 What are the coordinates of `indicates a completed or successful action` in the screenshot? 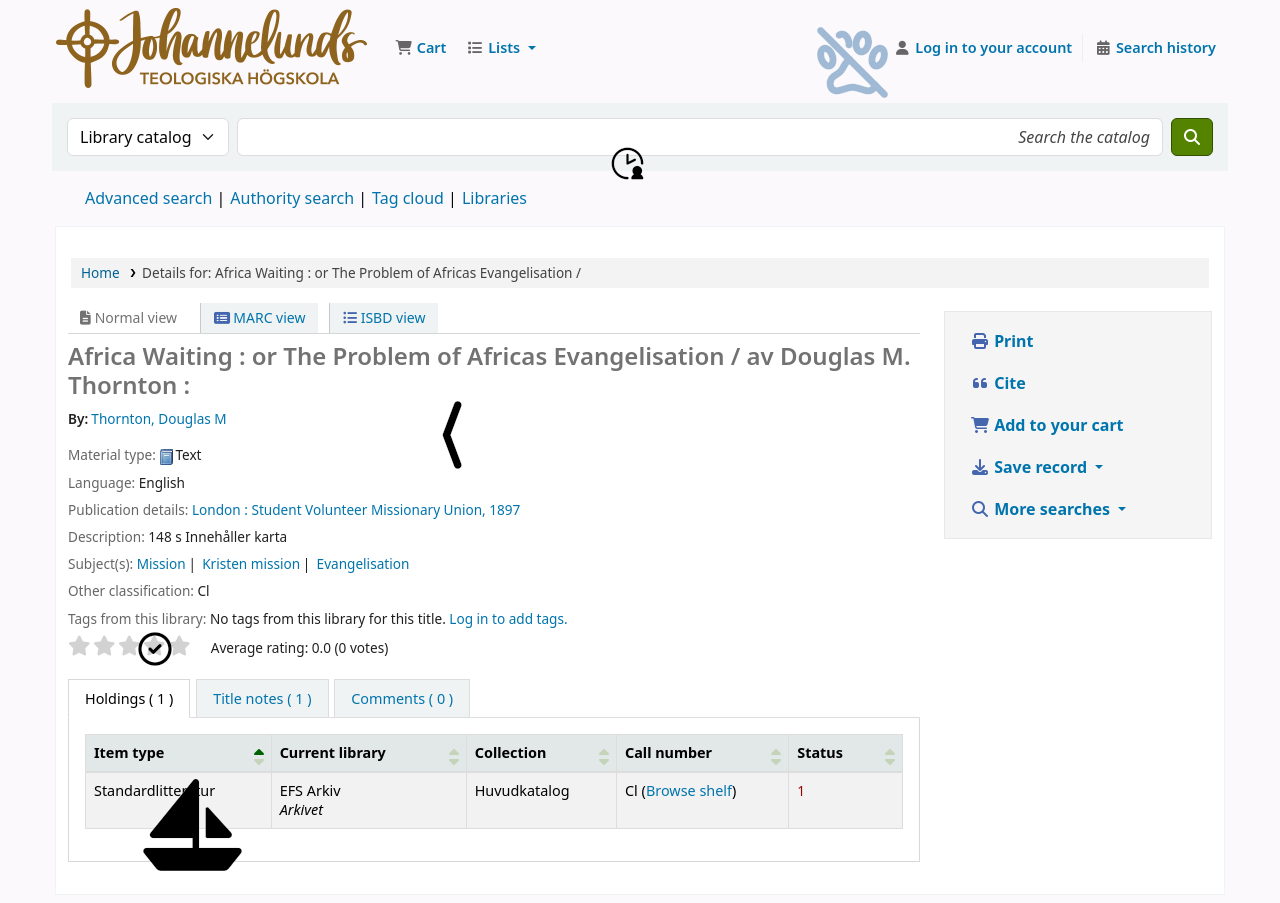 It's located at (155, 649).